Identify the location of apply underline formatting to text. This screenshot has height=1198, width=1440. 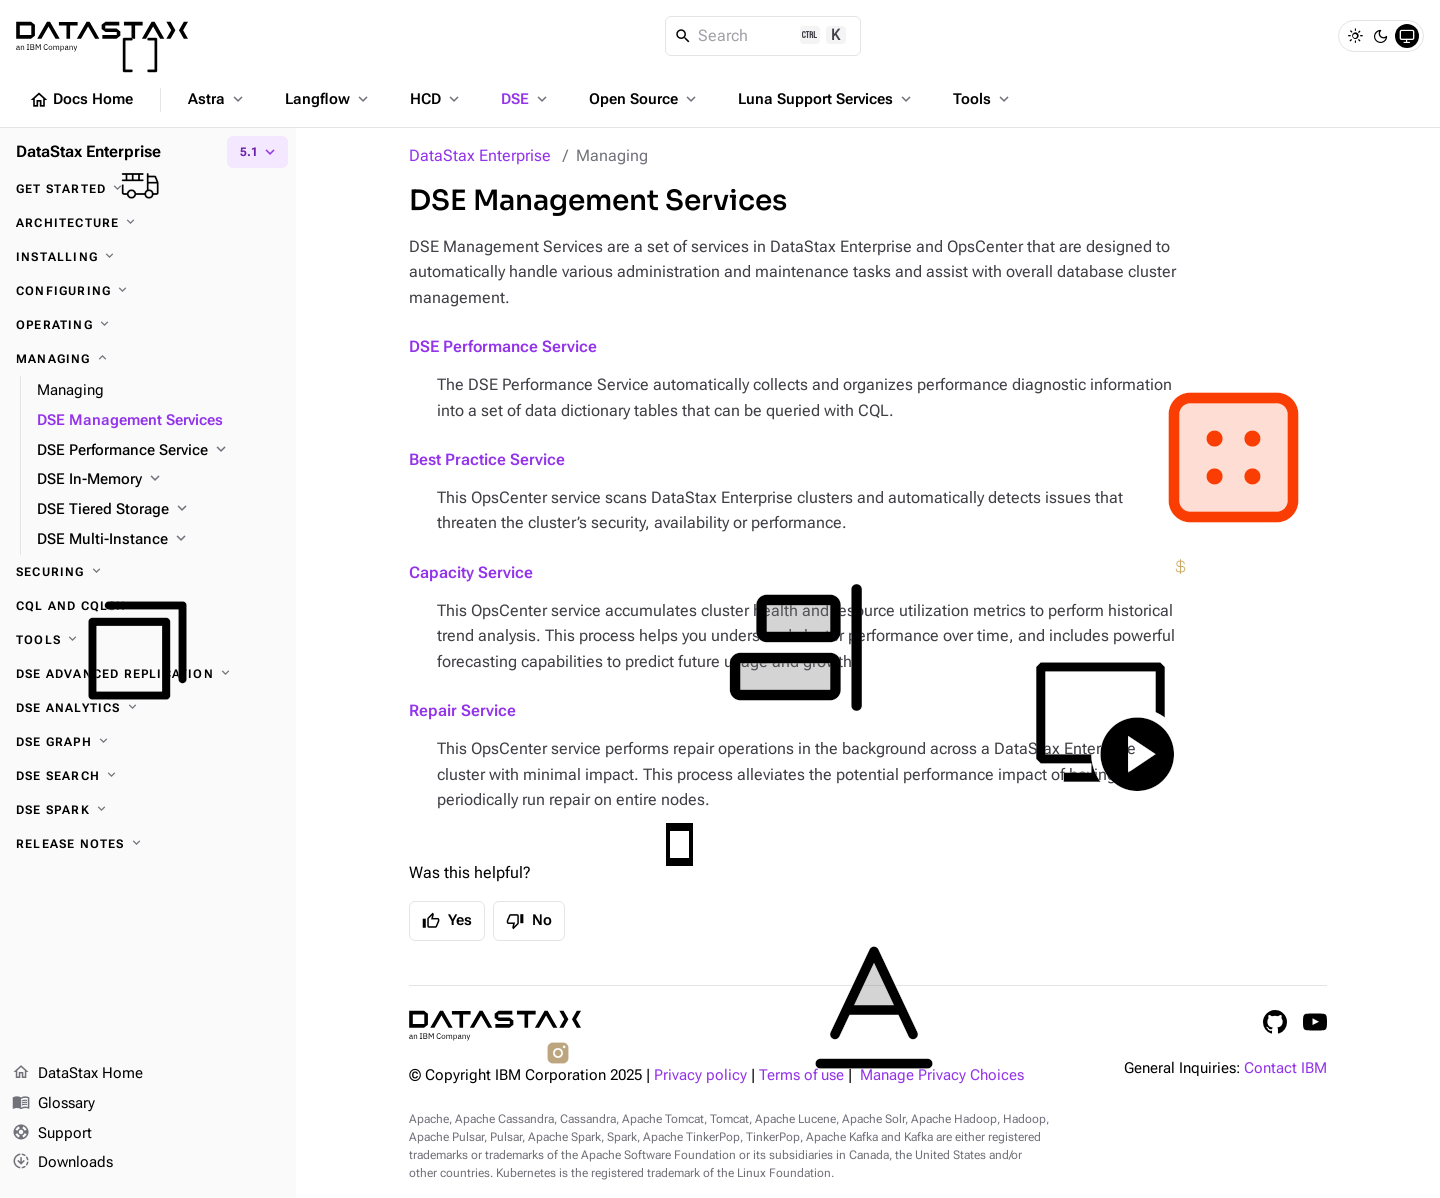
(874, 1010).